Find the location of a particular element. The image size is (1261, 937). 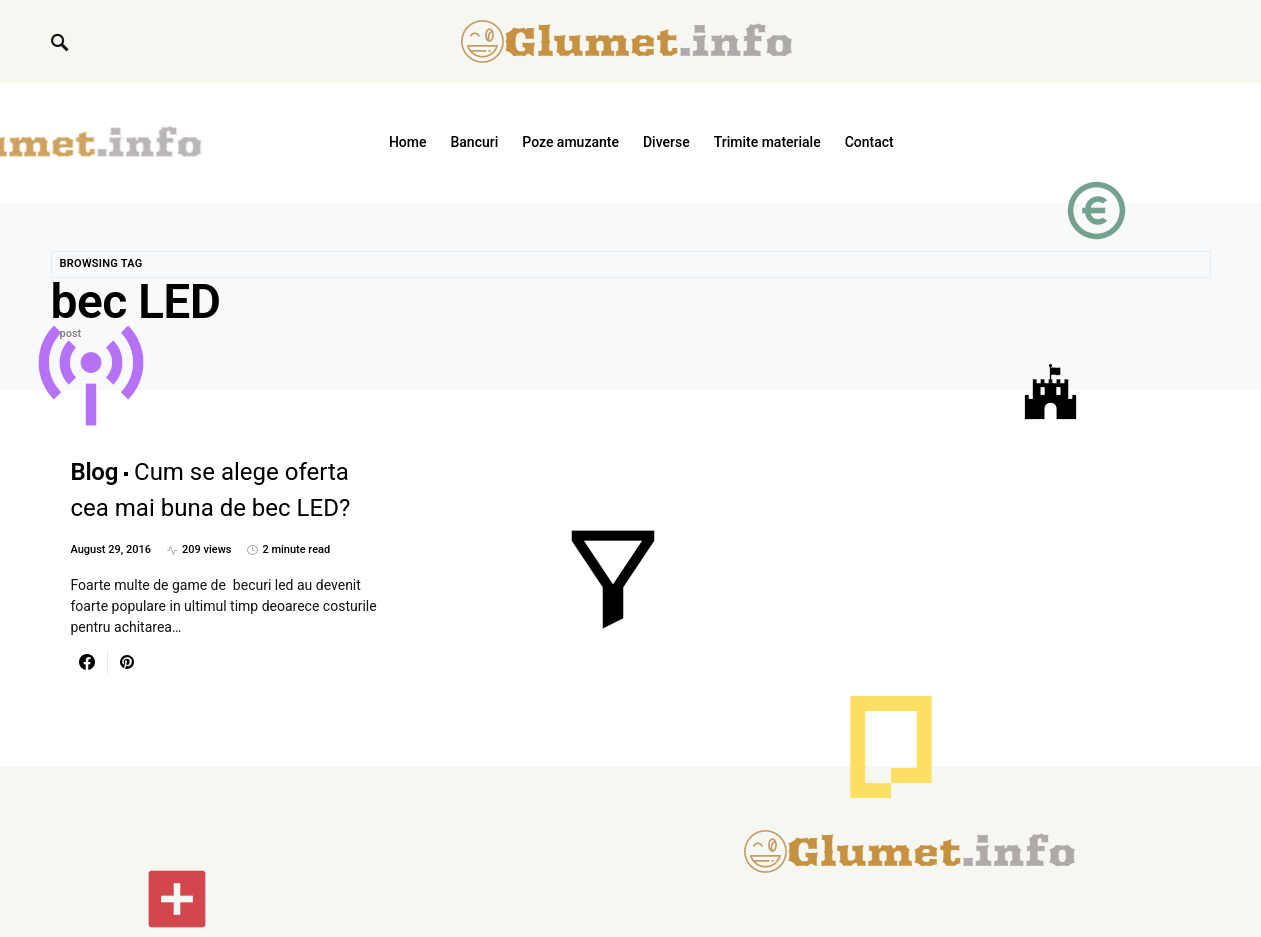

start a live broadcast or stream is located at coordinates (91, 373).